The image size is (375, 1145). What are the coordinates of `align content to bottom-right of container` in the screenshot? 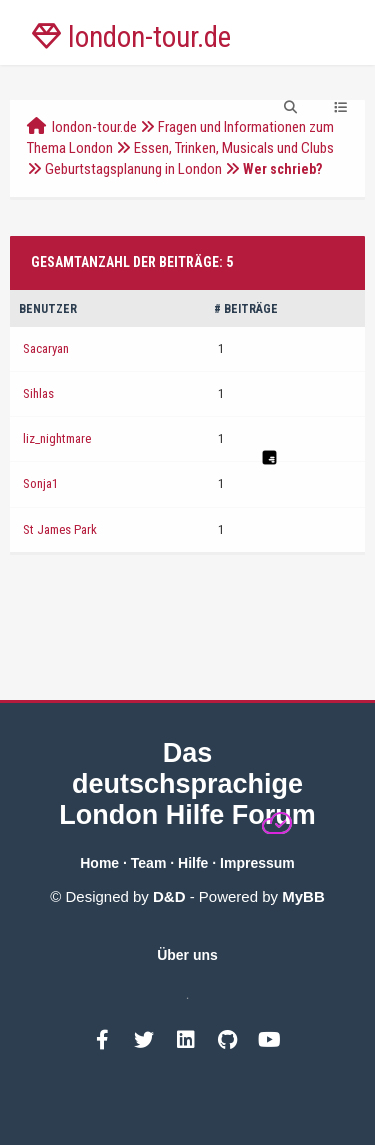 It's located at (269, 457).